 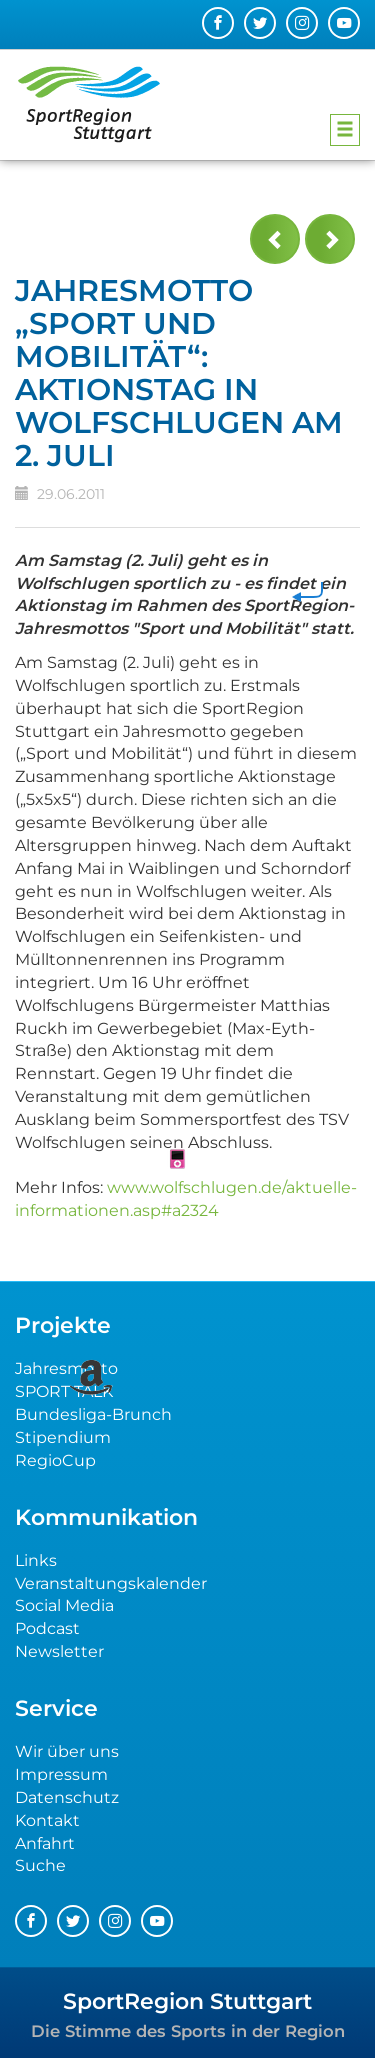 I want to click on reply to the sender of an email, so click(x=307, y=590).